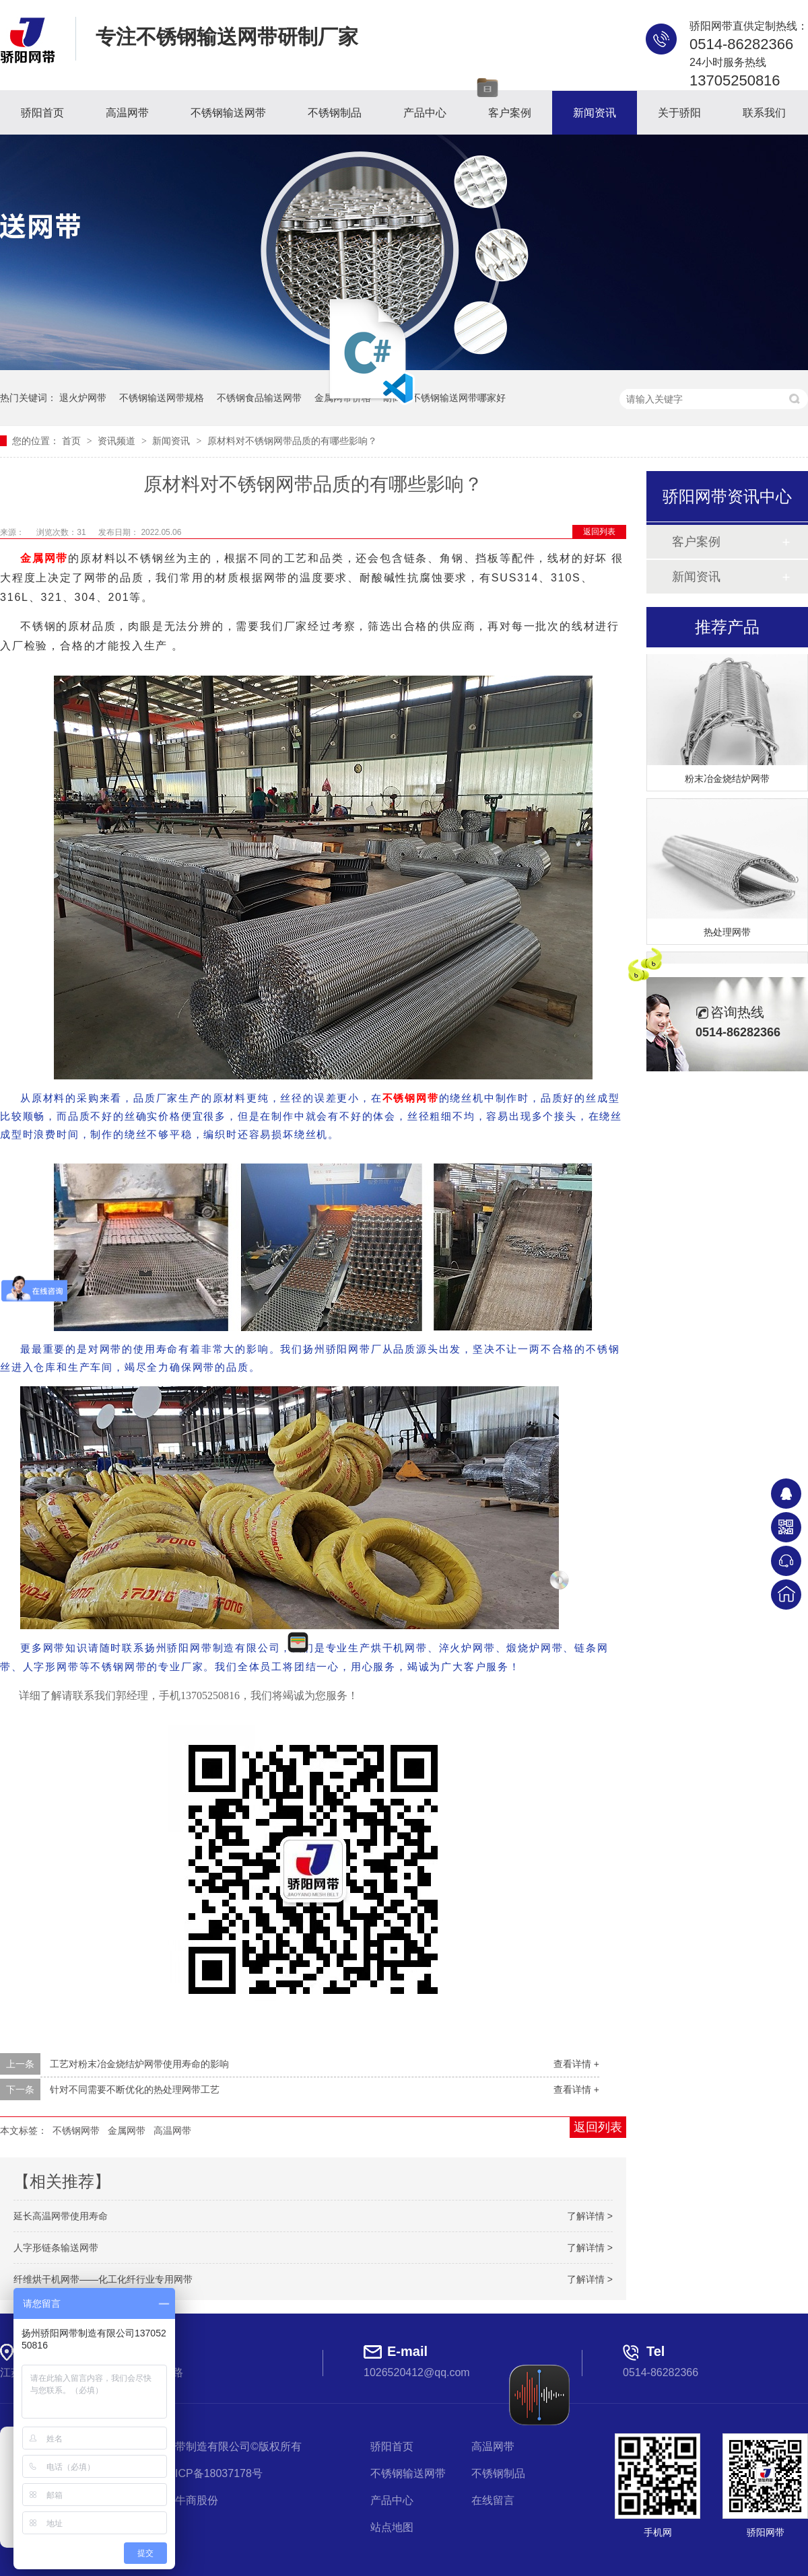 The image size is (808, 2576). I want to click on view your inbox messages, so click(145, 1272).